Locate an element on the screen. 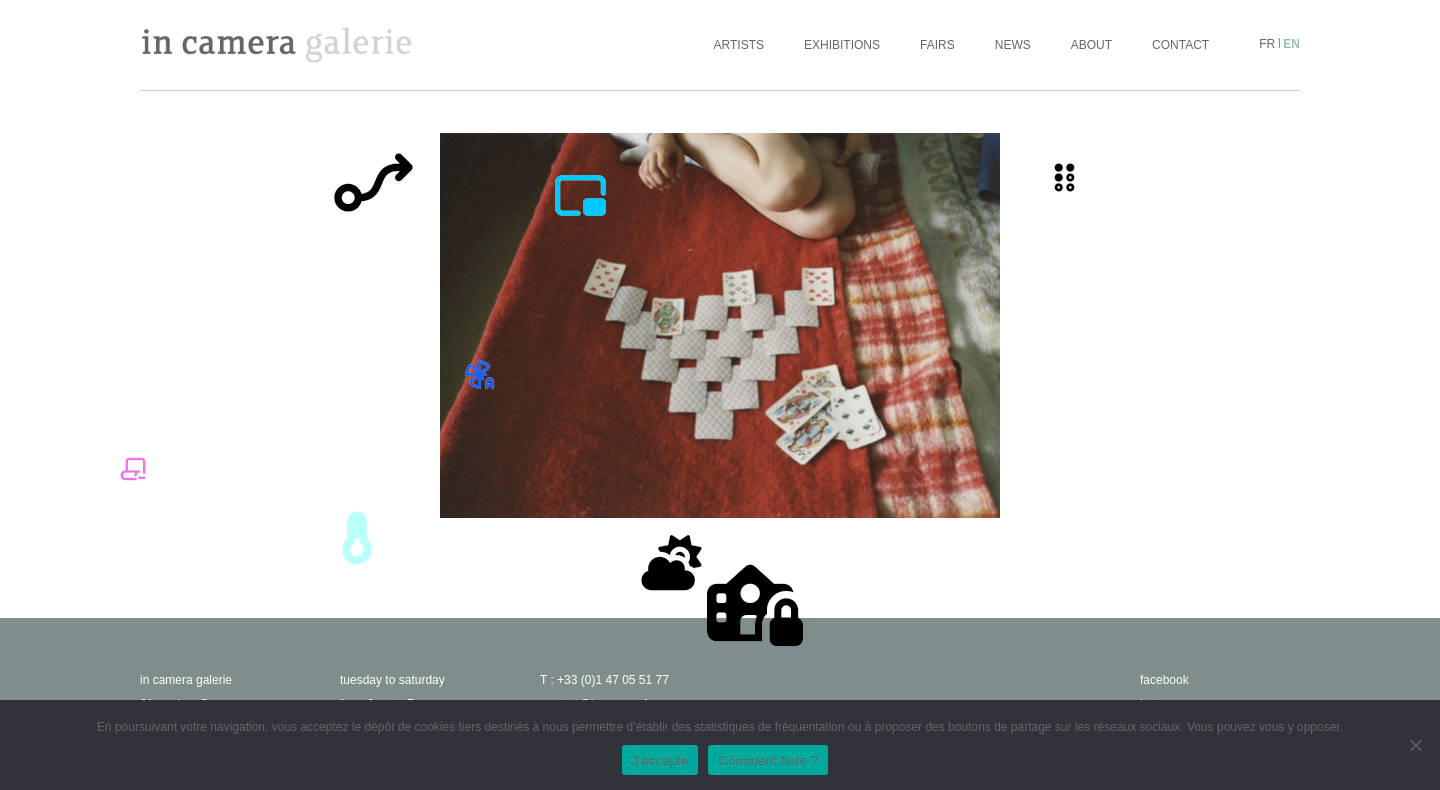  indicates low temperature reading is located at coordinates (357, 538).